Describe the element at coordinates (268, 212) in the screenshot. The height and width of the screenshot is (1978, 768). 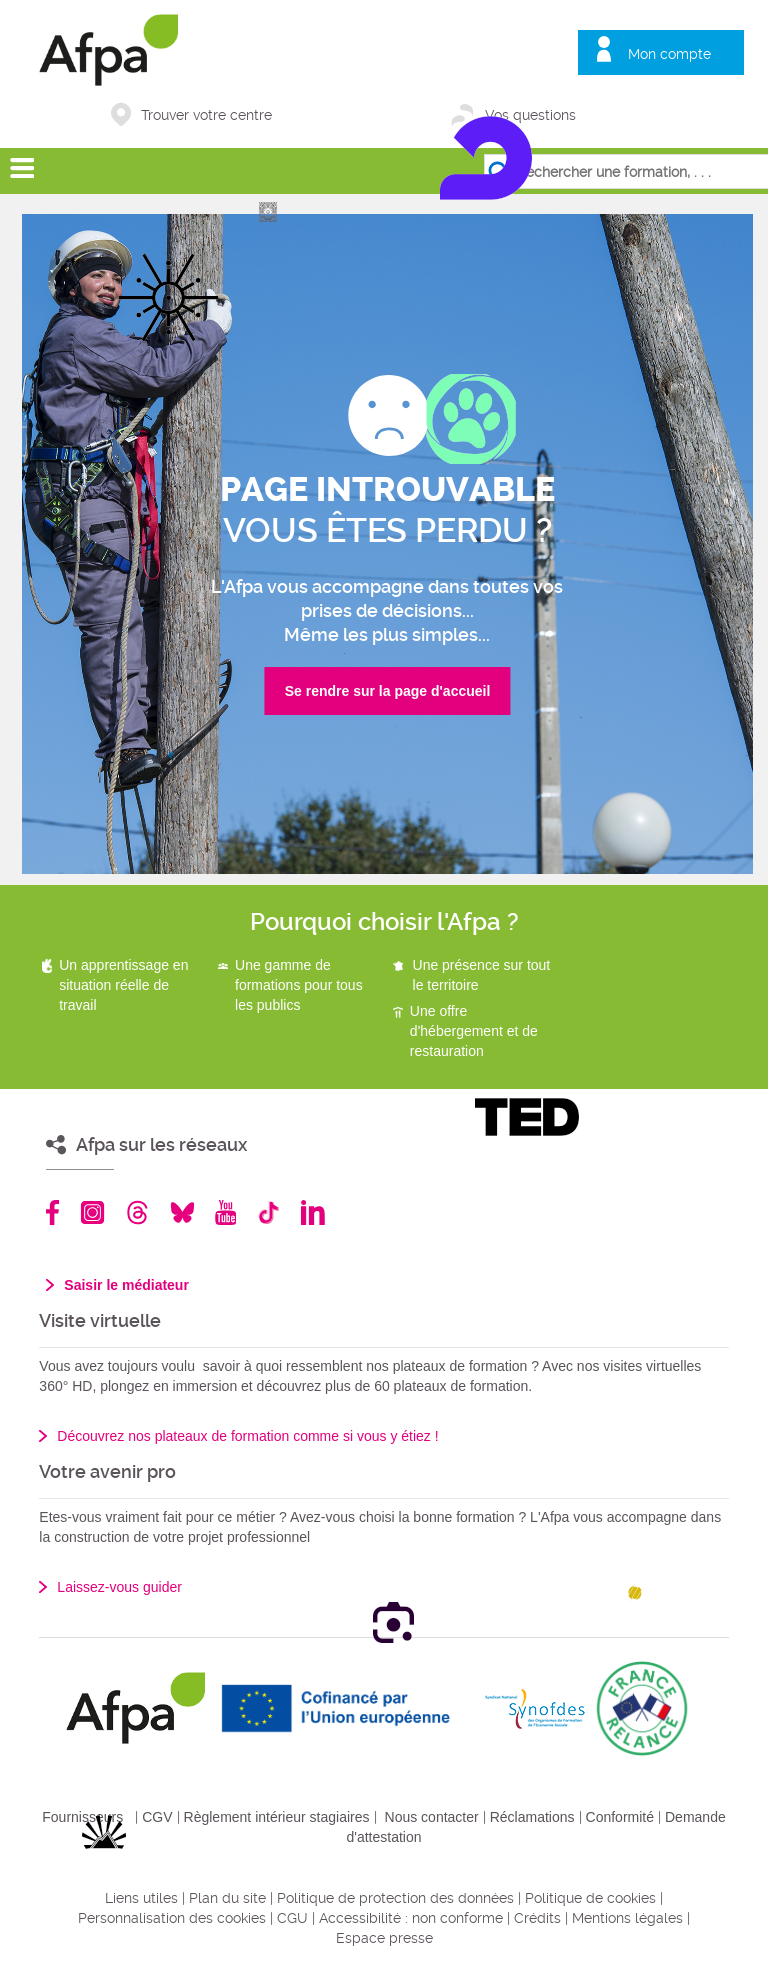
I see `open the gutenberg block editor` at that location.